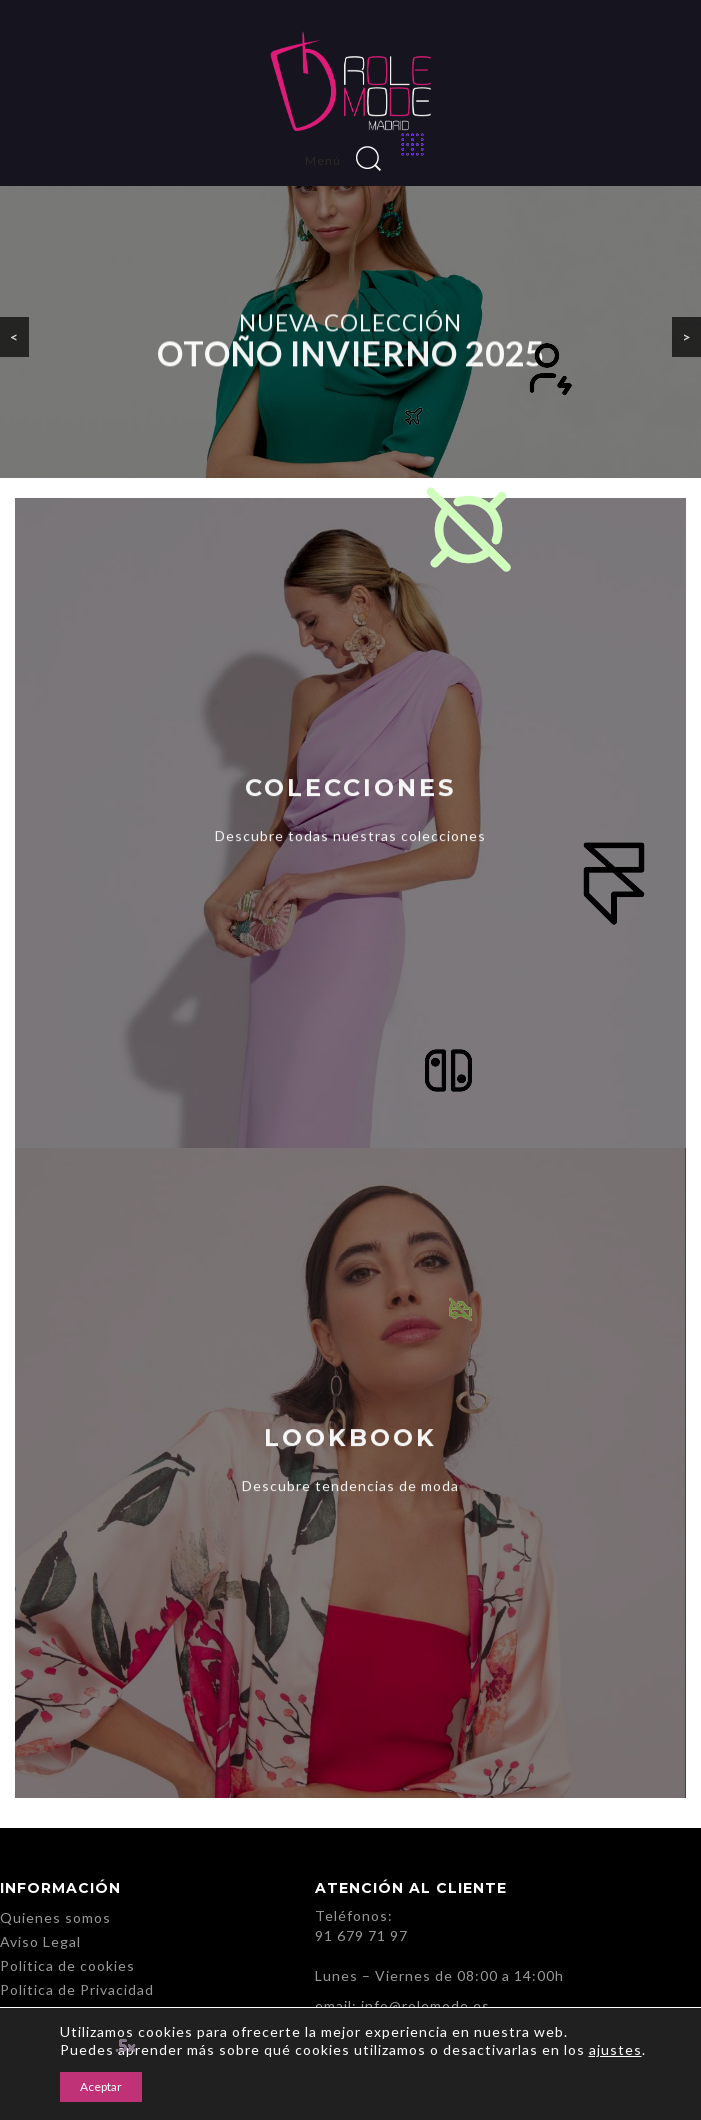 This screenshot has width=701, height=2120. Describe the element at coordinates (413, 416) in the screenshot. I see `enable airplane mode` at that location.